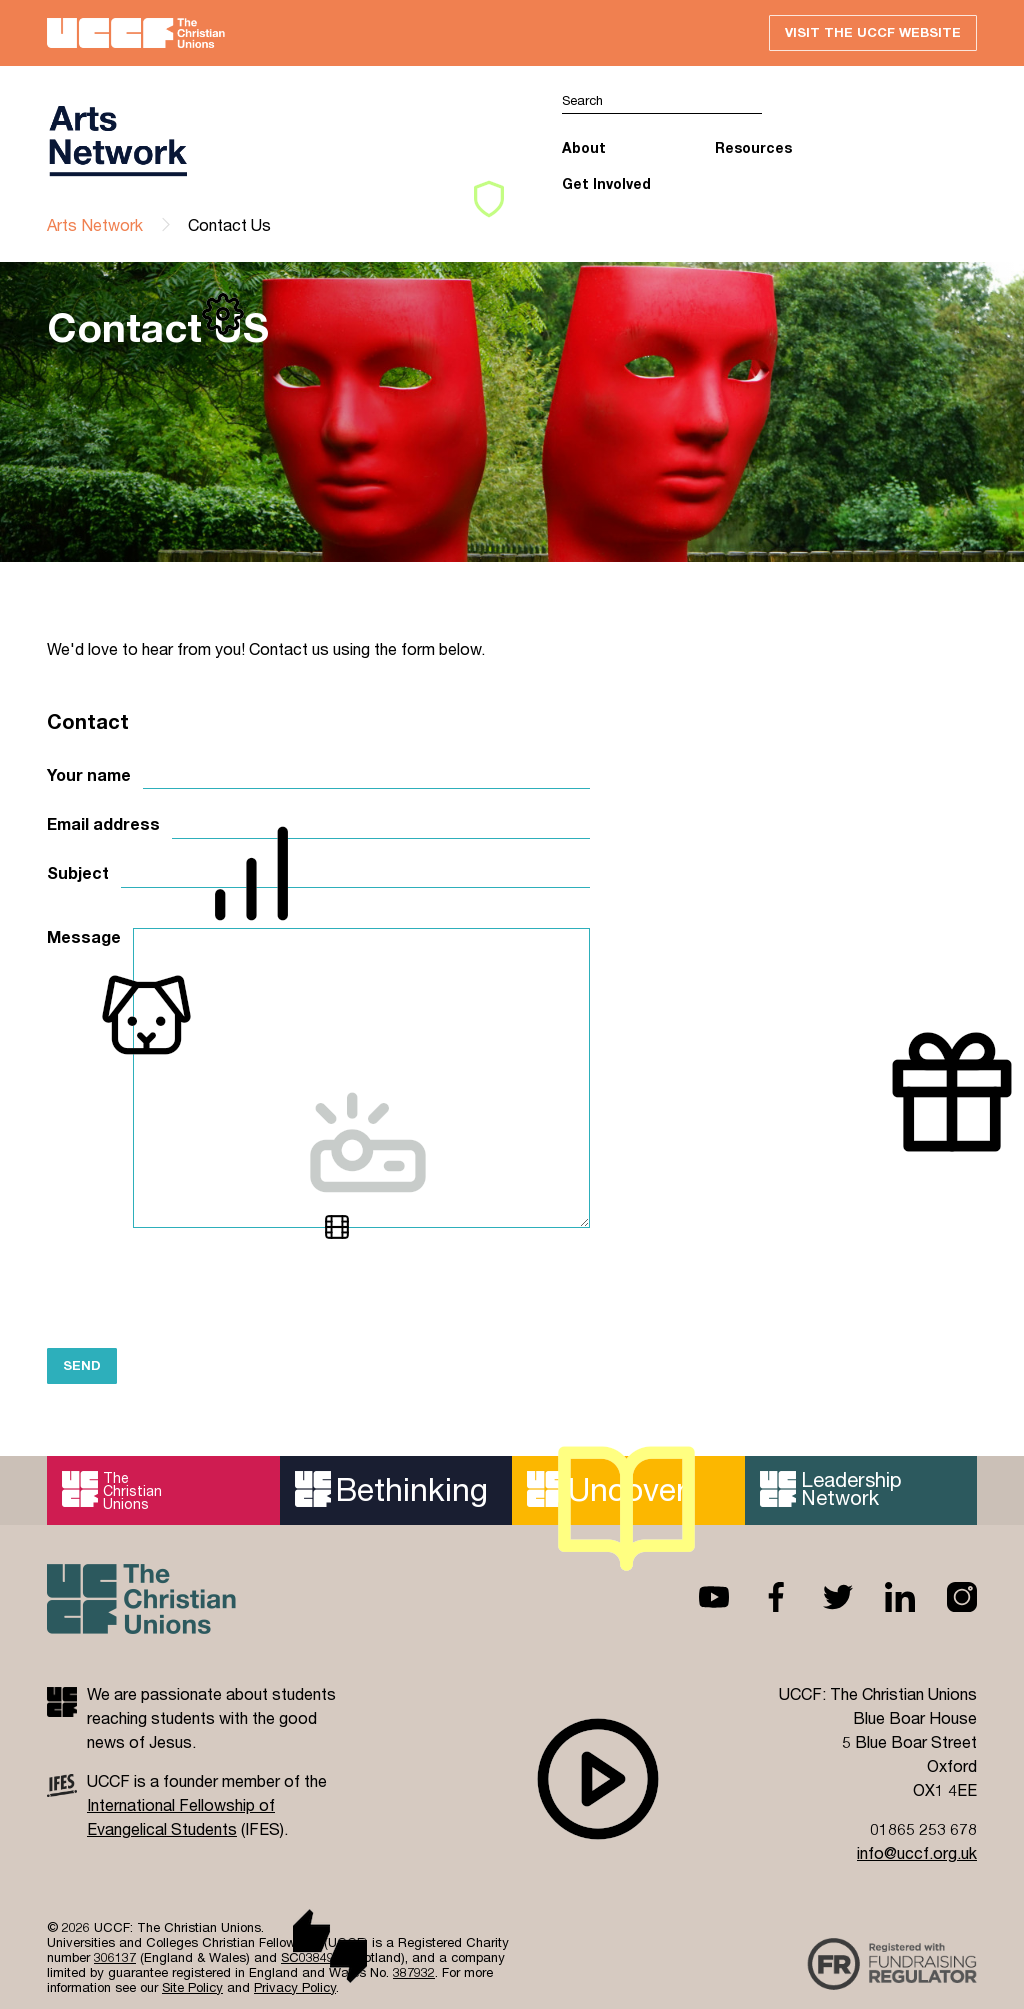 The image size is (1024, 2009). What do you see at coordinates (626, 1508) in the screenshot?
I see `open reading mode or e-reader` at bounding box center [626, 1508].